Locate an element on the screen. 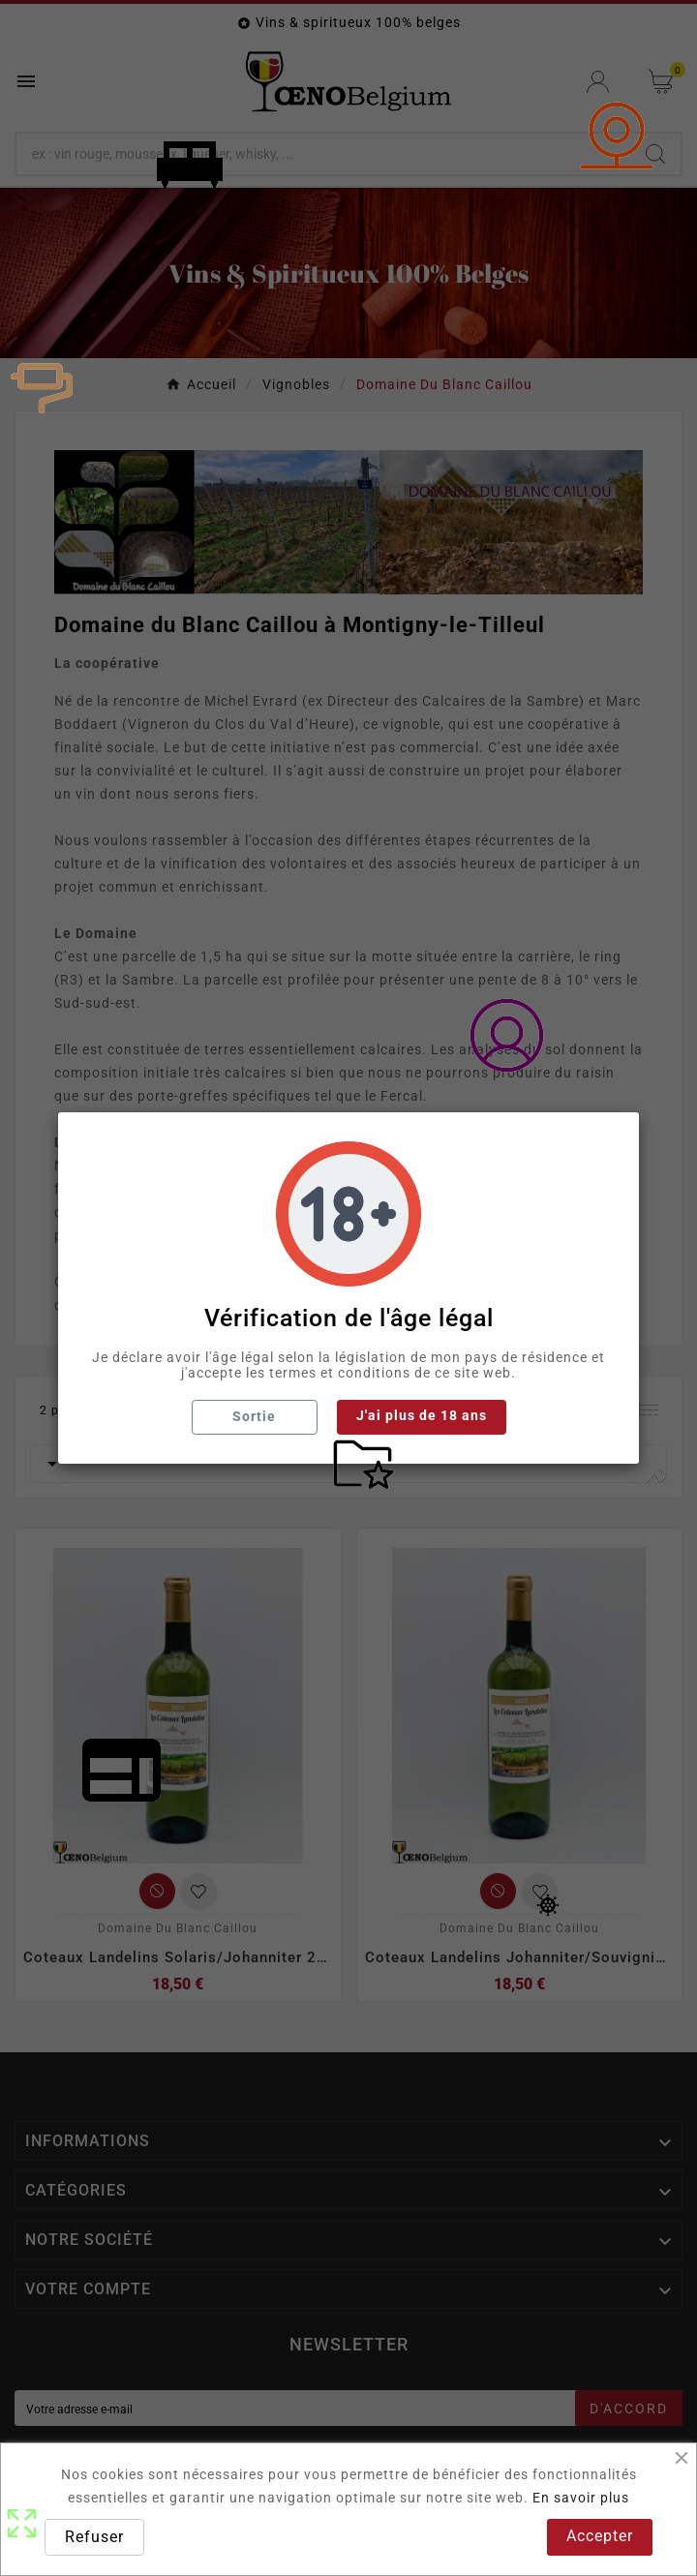  view coronavirus or COVID-19 related information is located at coordinates (548, 1905).